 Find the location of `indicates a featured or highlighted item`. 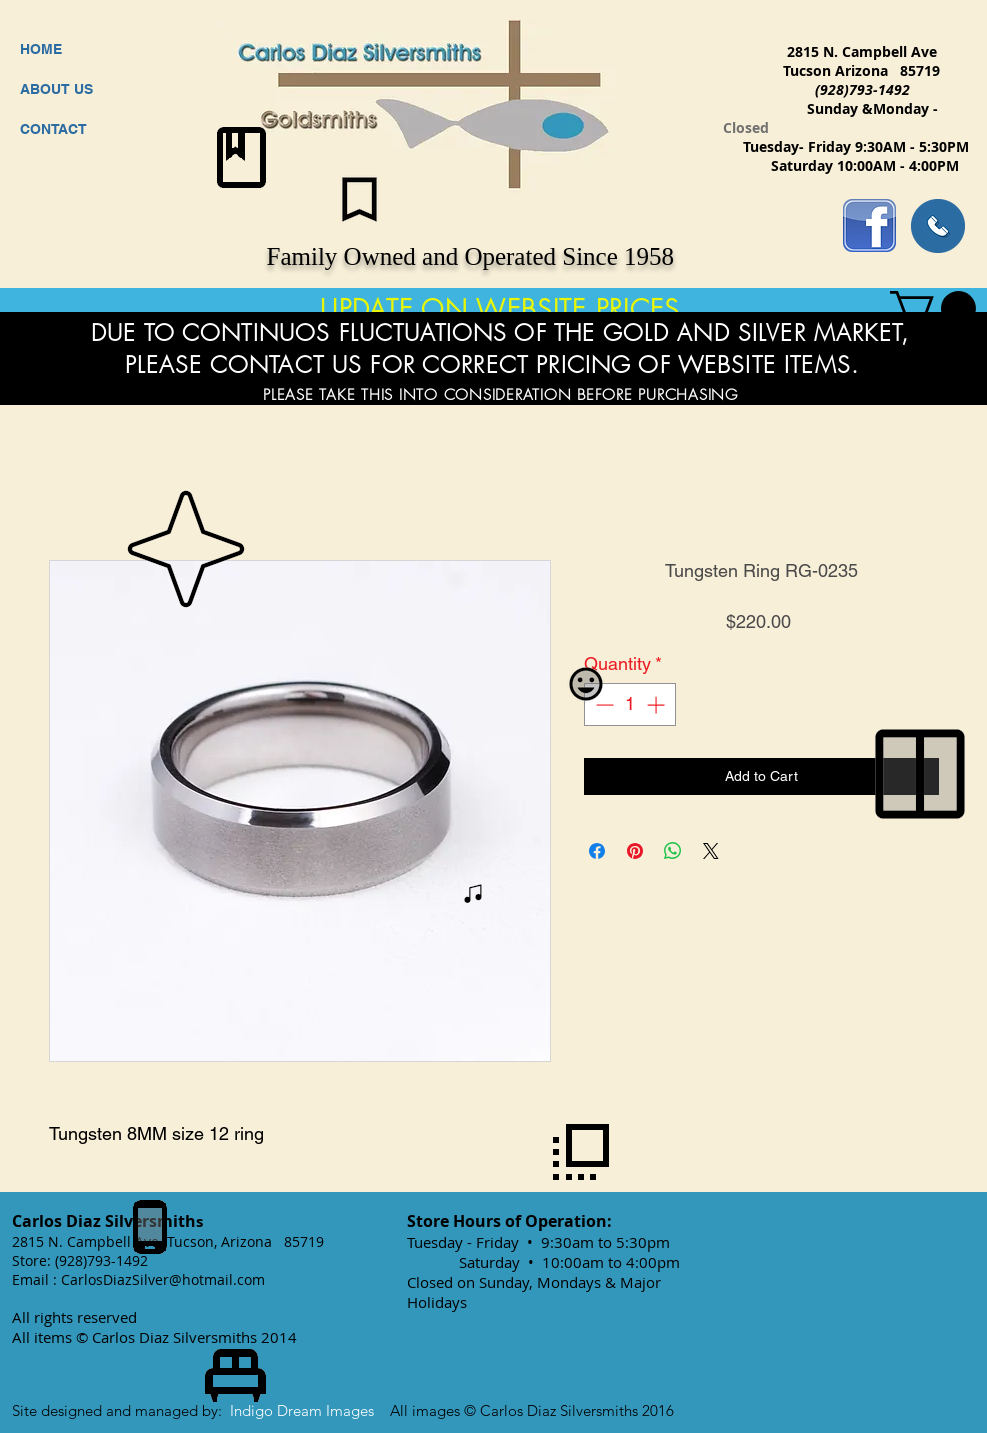

indicates a featured or highlighted item is located at coordinates (186, 549).